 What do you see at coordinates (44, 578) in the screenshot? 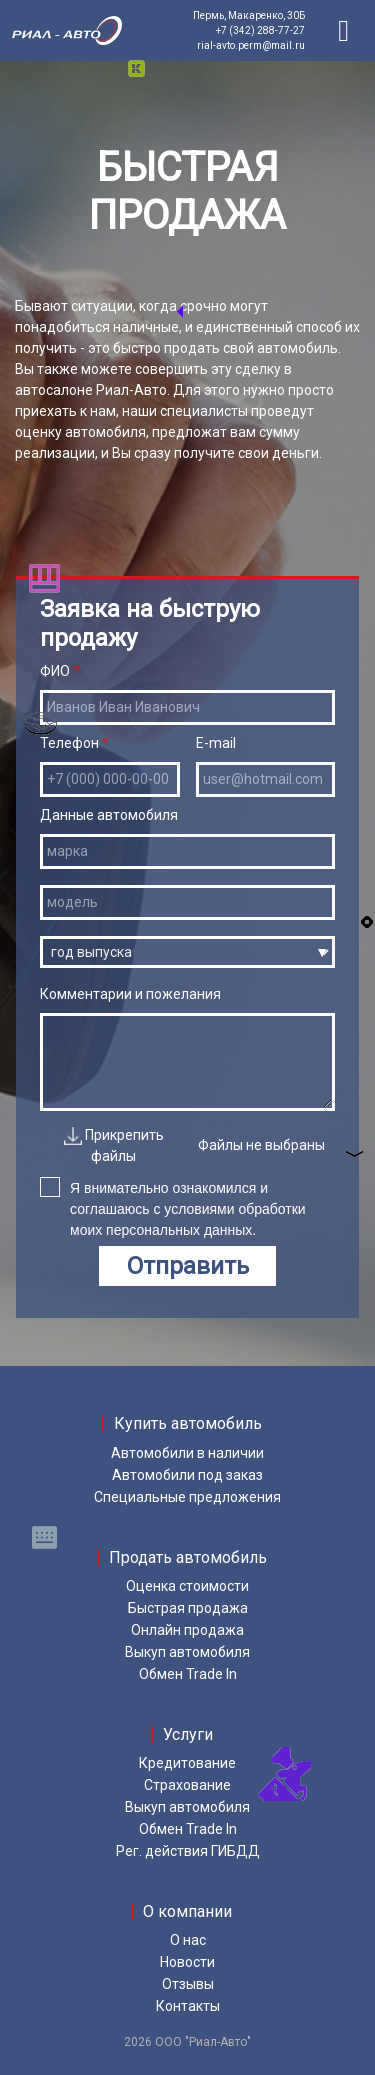
I see `view data in table format` at bounding box center [44, 578].